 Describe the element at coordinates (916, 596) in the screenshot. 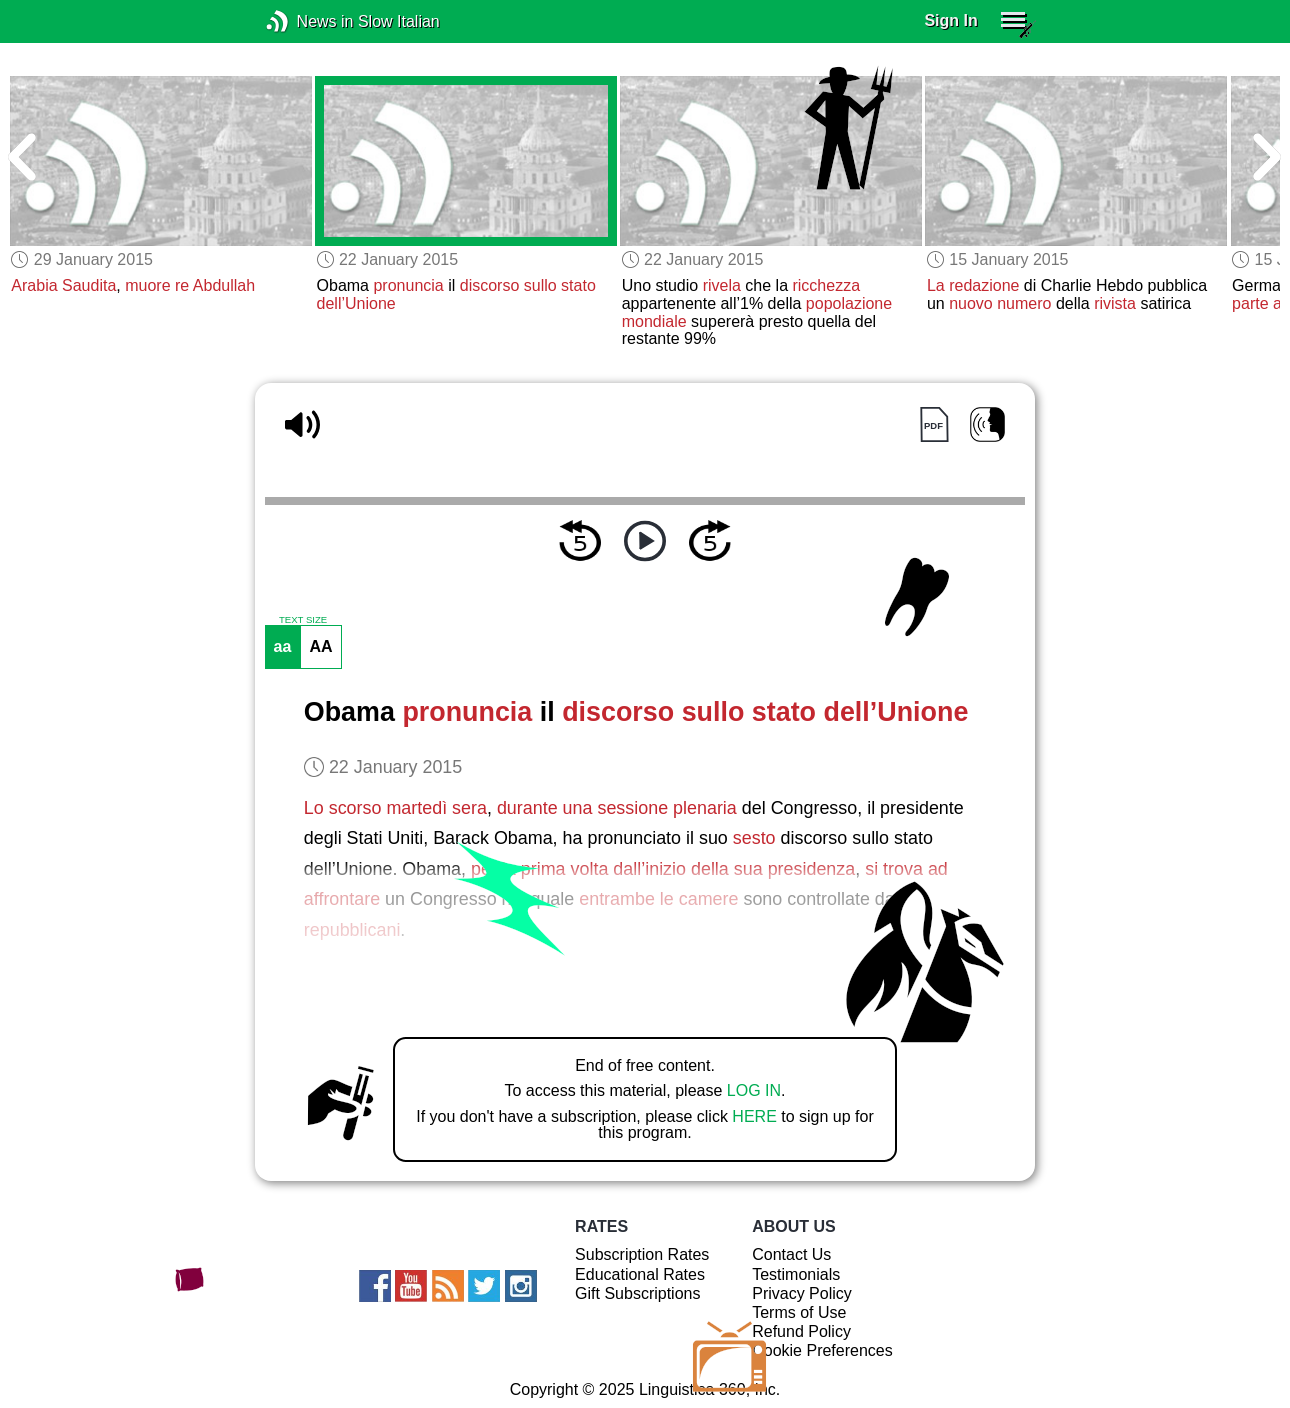

I see `access dental health information` at that location.